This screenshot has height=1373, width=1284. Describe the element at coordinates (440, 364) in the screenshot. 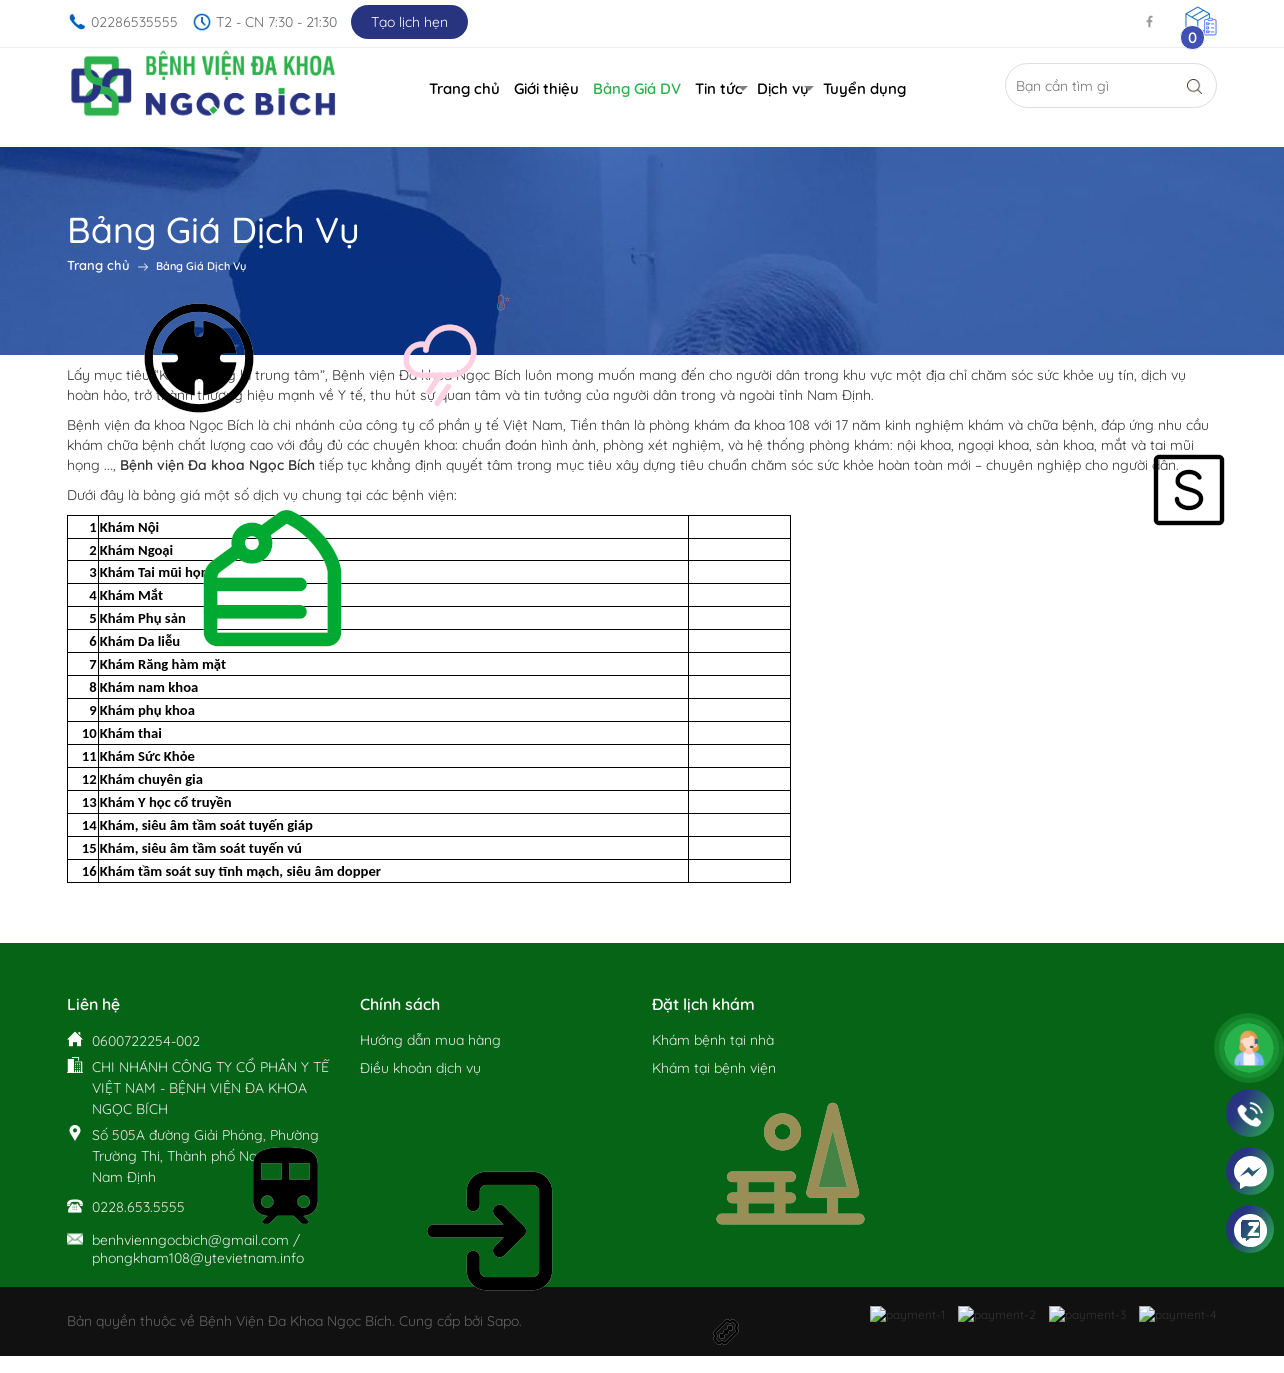

I see `view current weather conditions` at that location.